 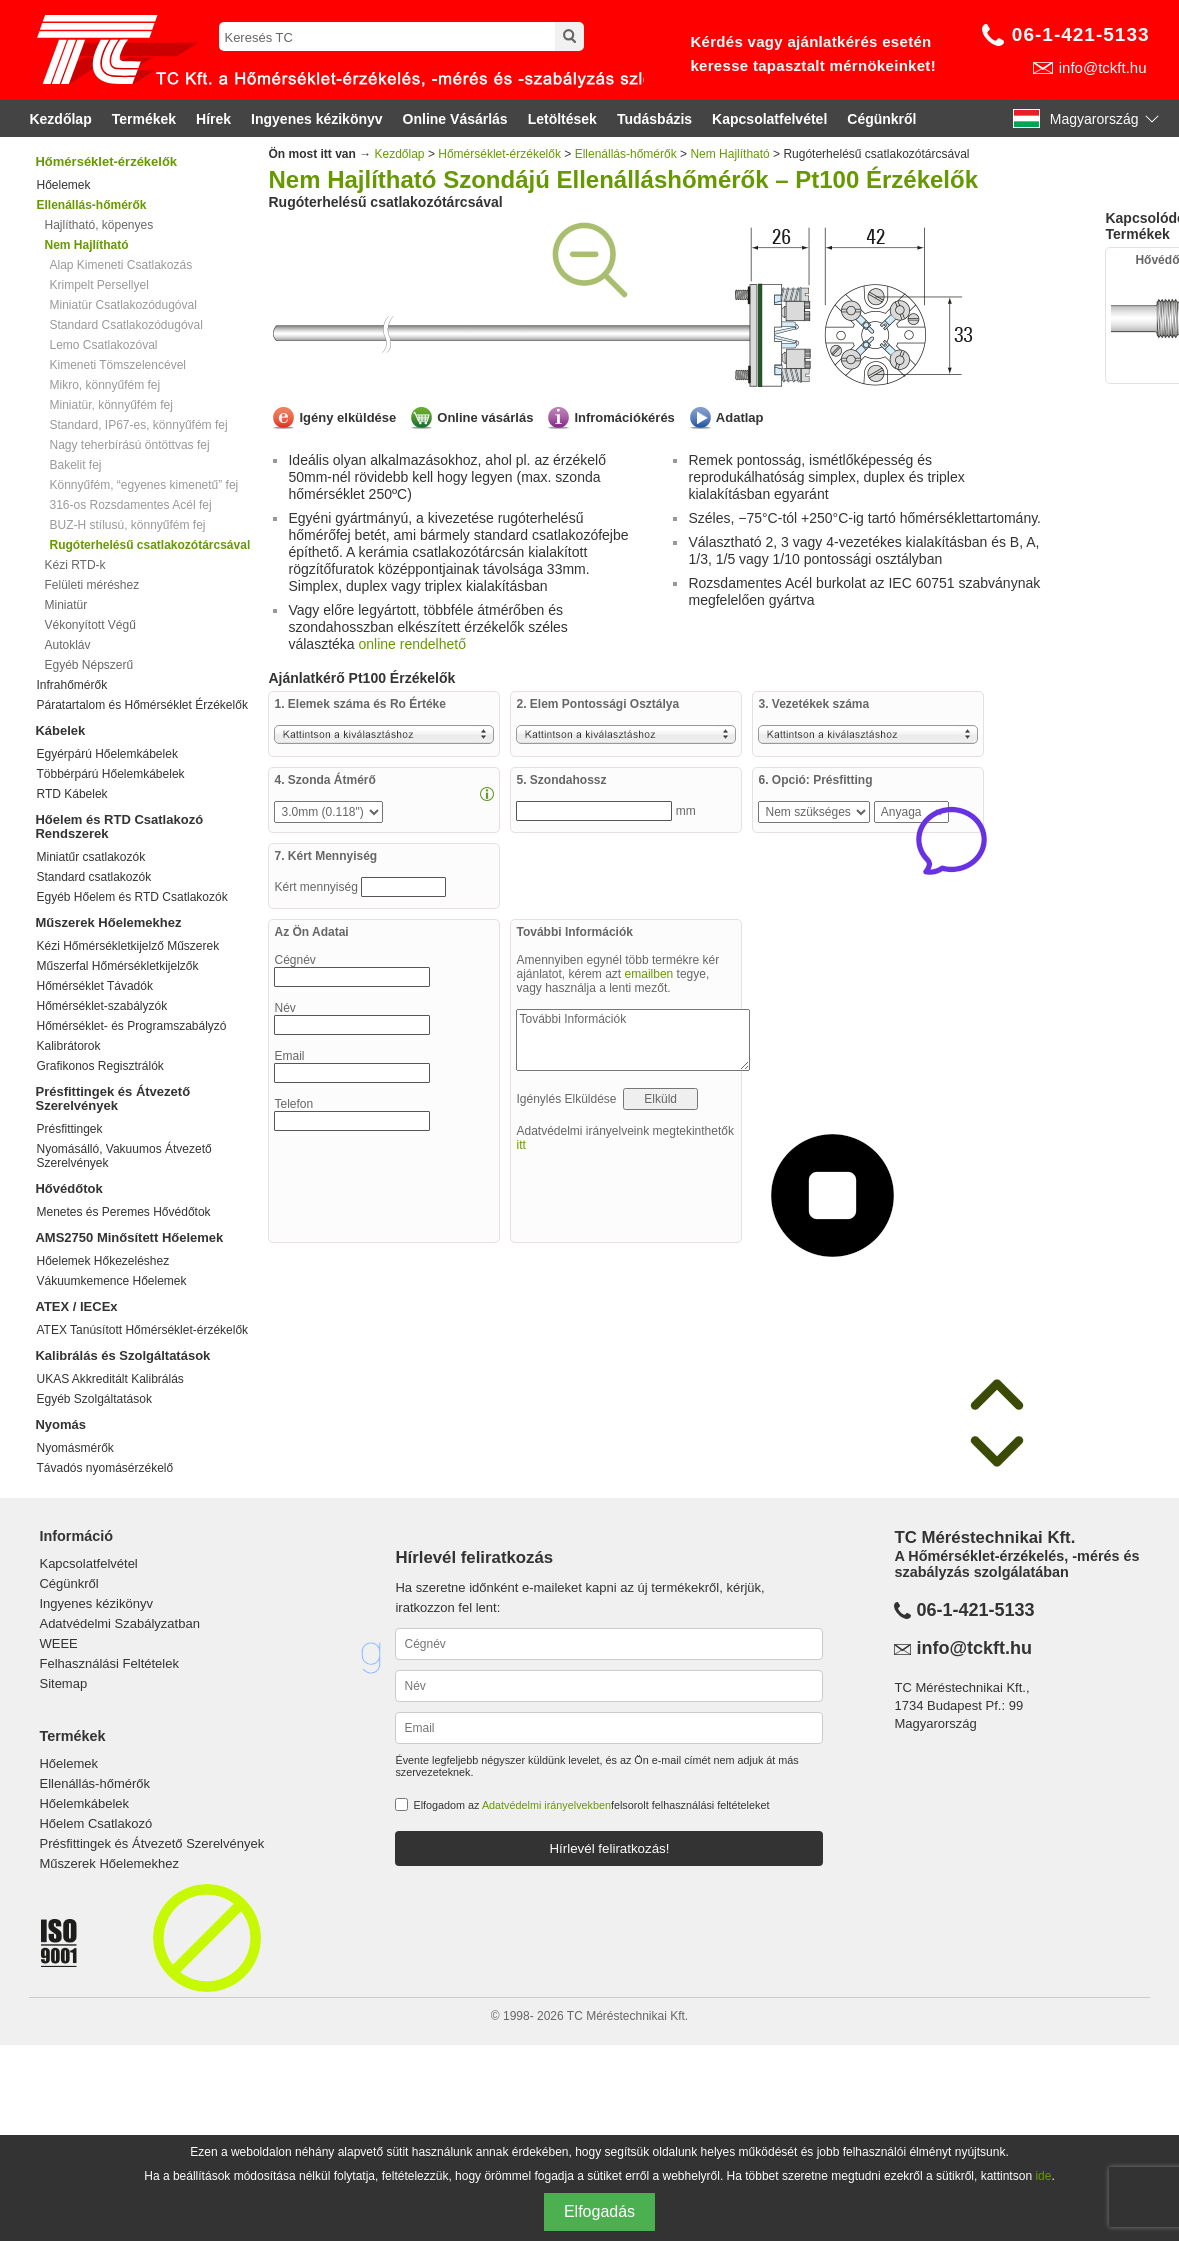 I want to click on open Goodreads app, so click(x=371, y=1658).